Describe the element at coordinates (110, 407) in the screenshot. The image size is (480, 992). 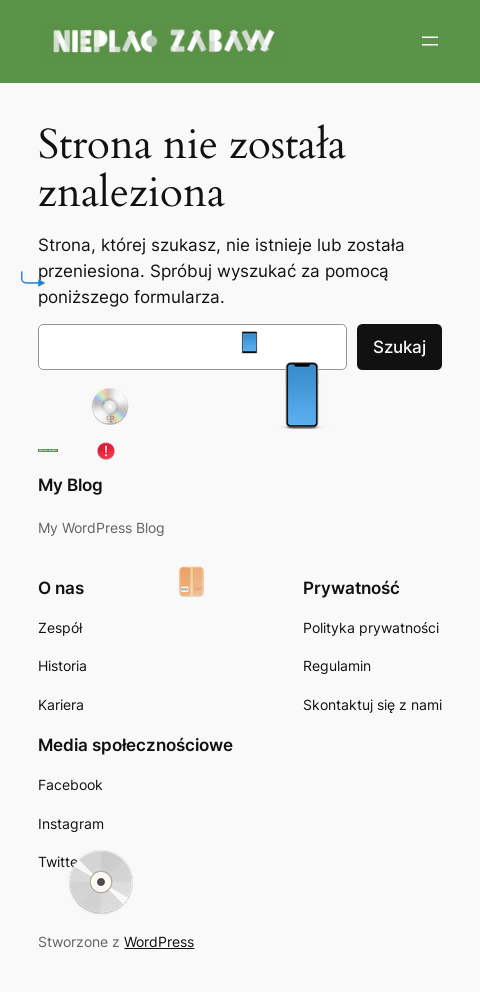
I see `burn files to a recordable CD` at that location.